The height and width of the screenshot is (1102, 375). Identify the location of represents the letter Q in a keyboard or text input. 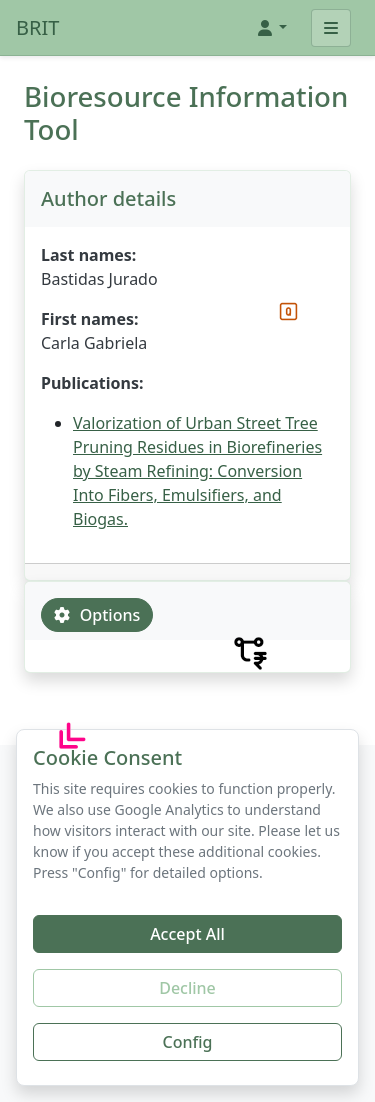
(288, 311).